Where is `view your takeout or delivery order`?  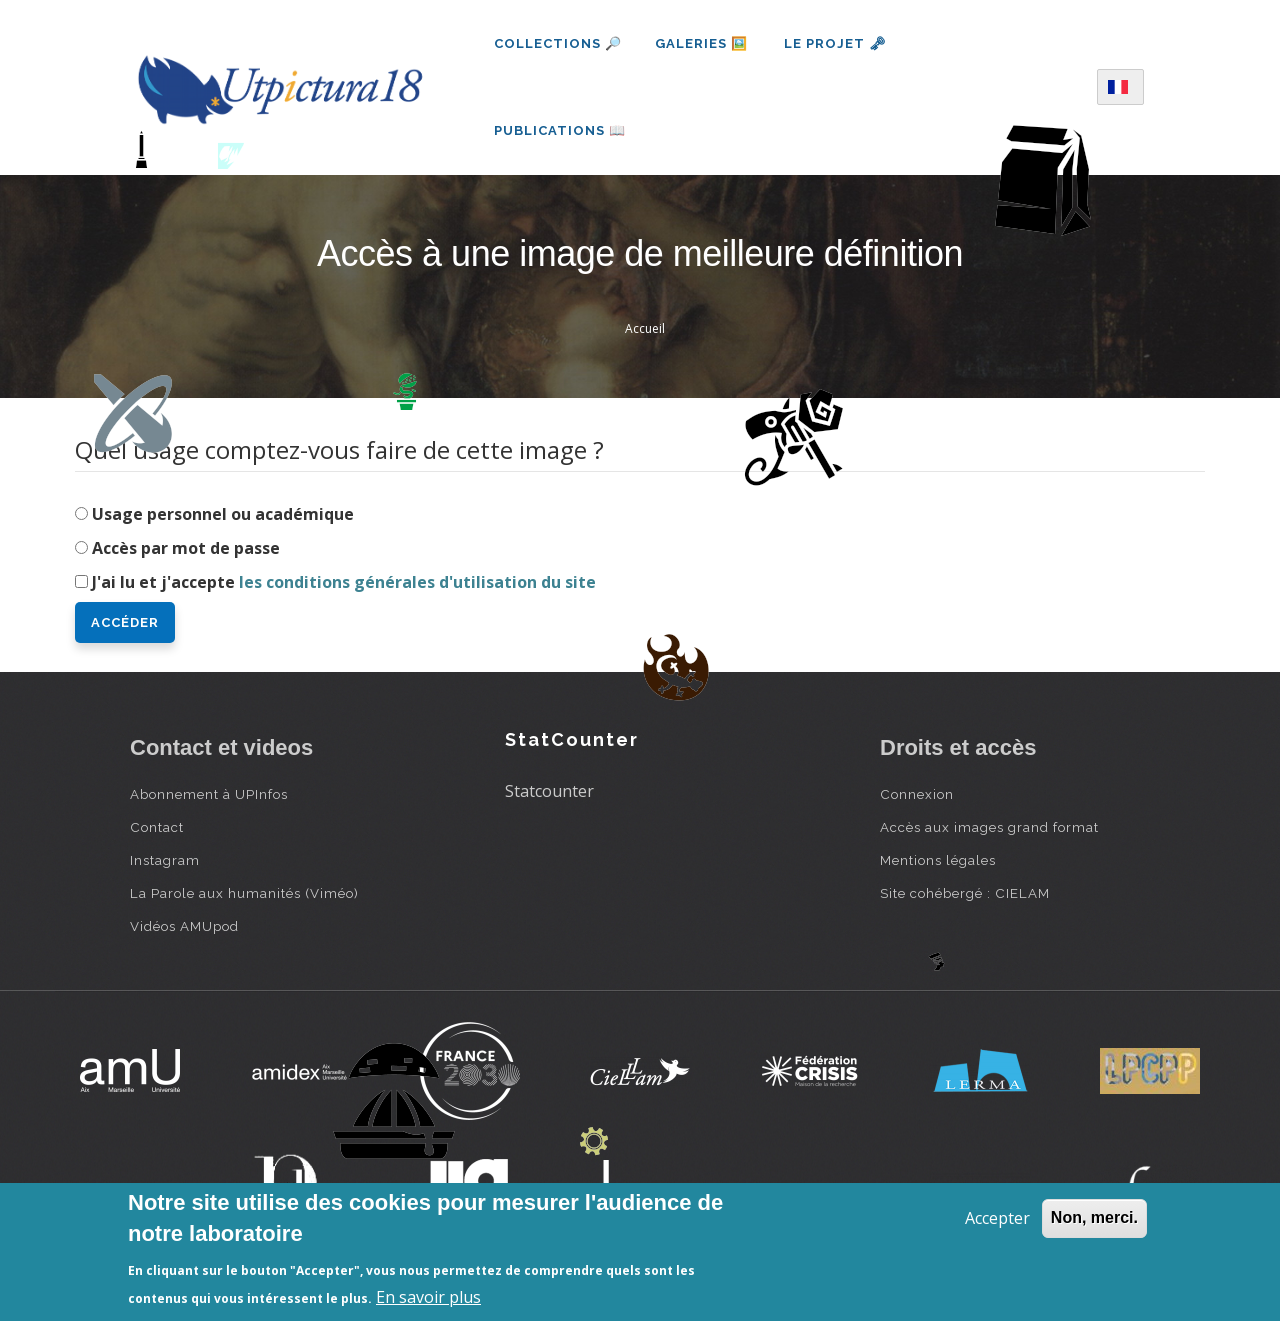 view your takeout or delivery order is located at coordinates (1045, 169).